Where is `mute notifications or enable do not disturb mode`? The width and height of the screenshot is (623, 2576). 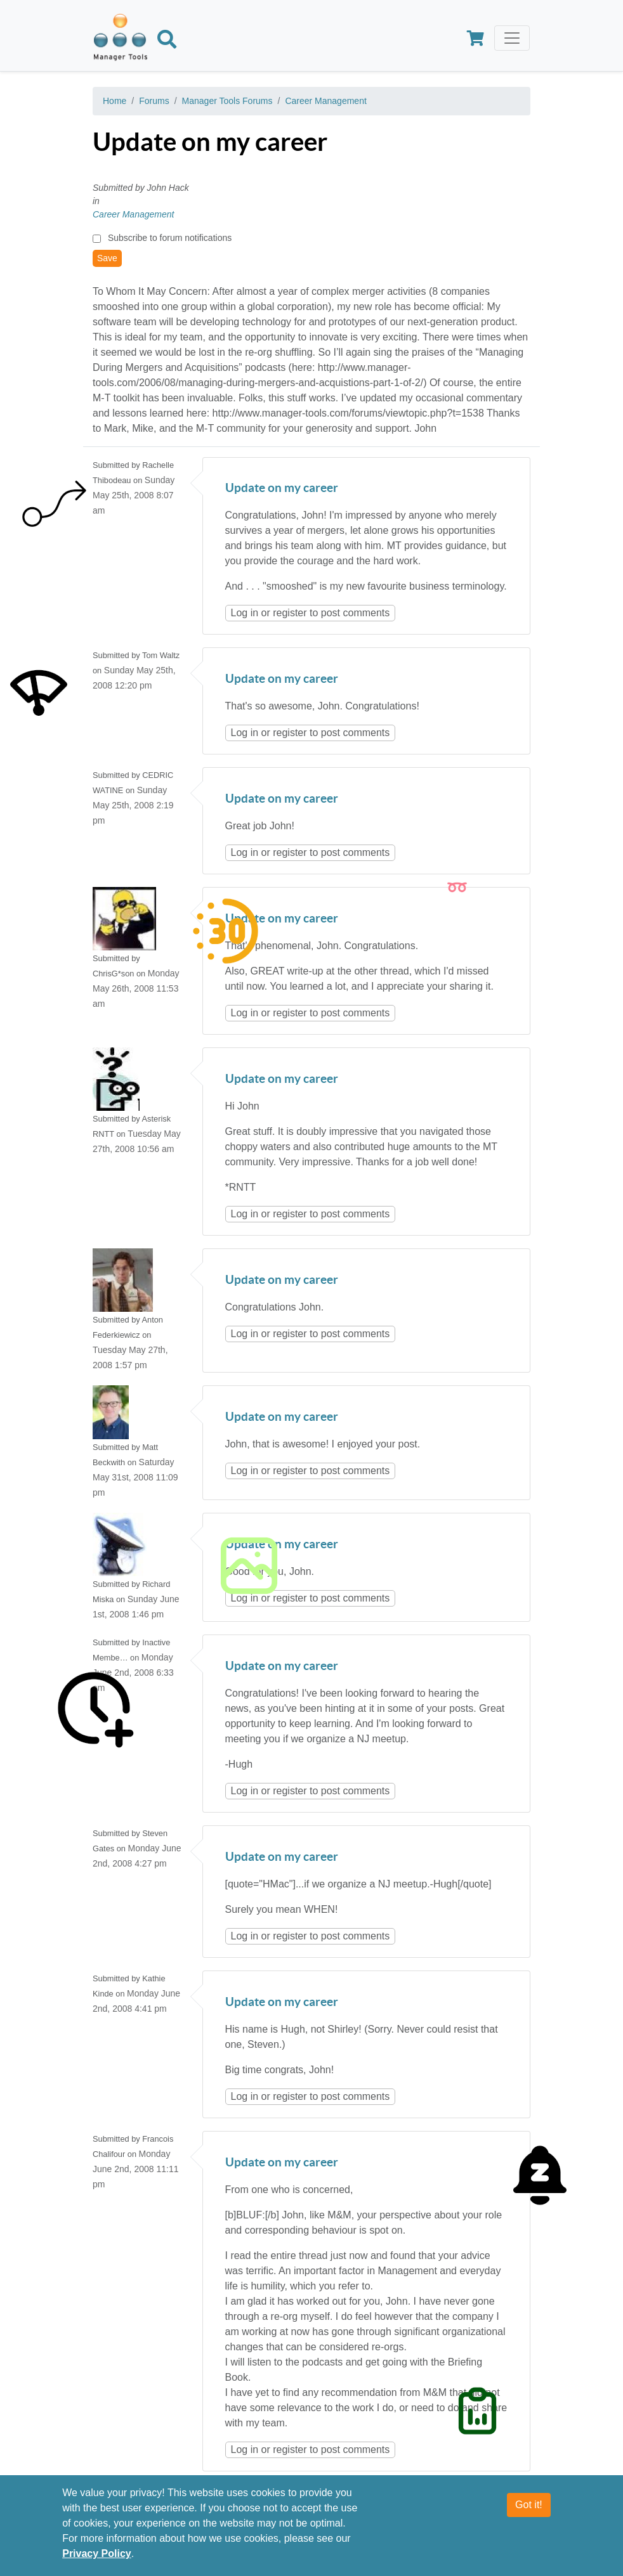
mute notifications or enable do not disturb mode is located at coordinates (540, 2175).